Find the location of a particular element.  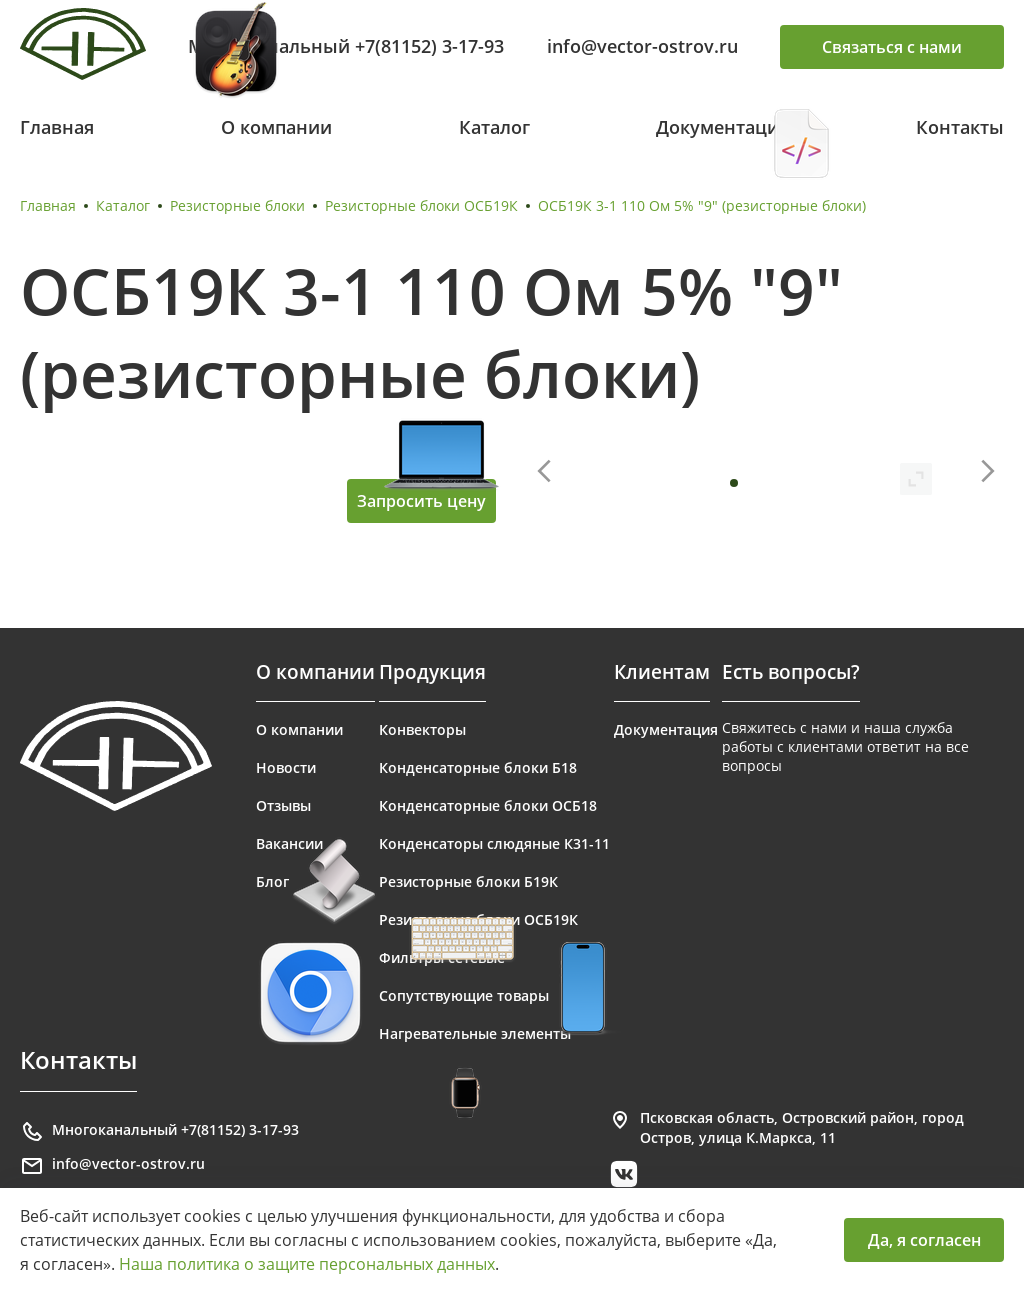

connected iPhone device is located at coordinates (583, 989).